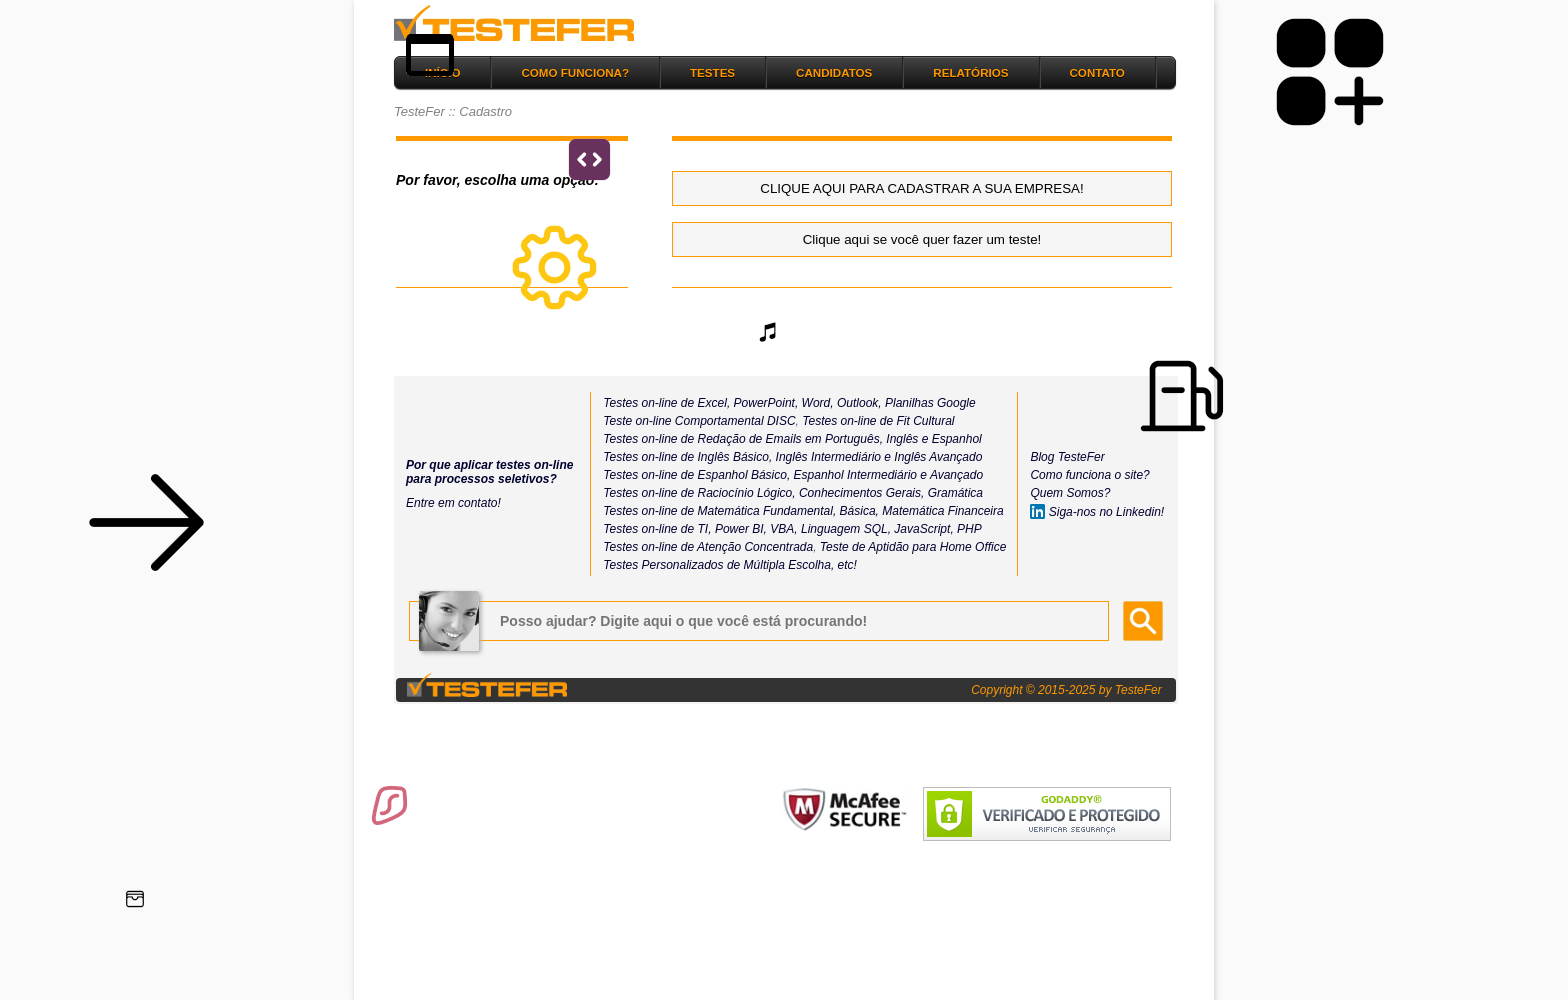  What do you see at coordinates (430, 55) in the screenshot?
I see `open a web browser or webpage` at bounding box center [430, 55].